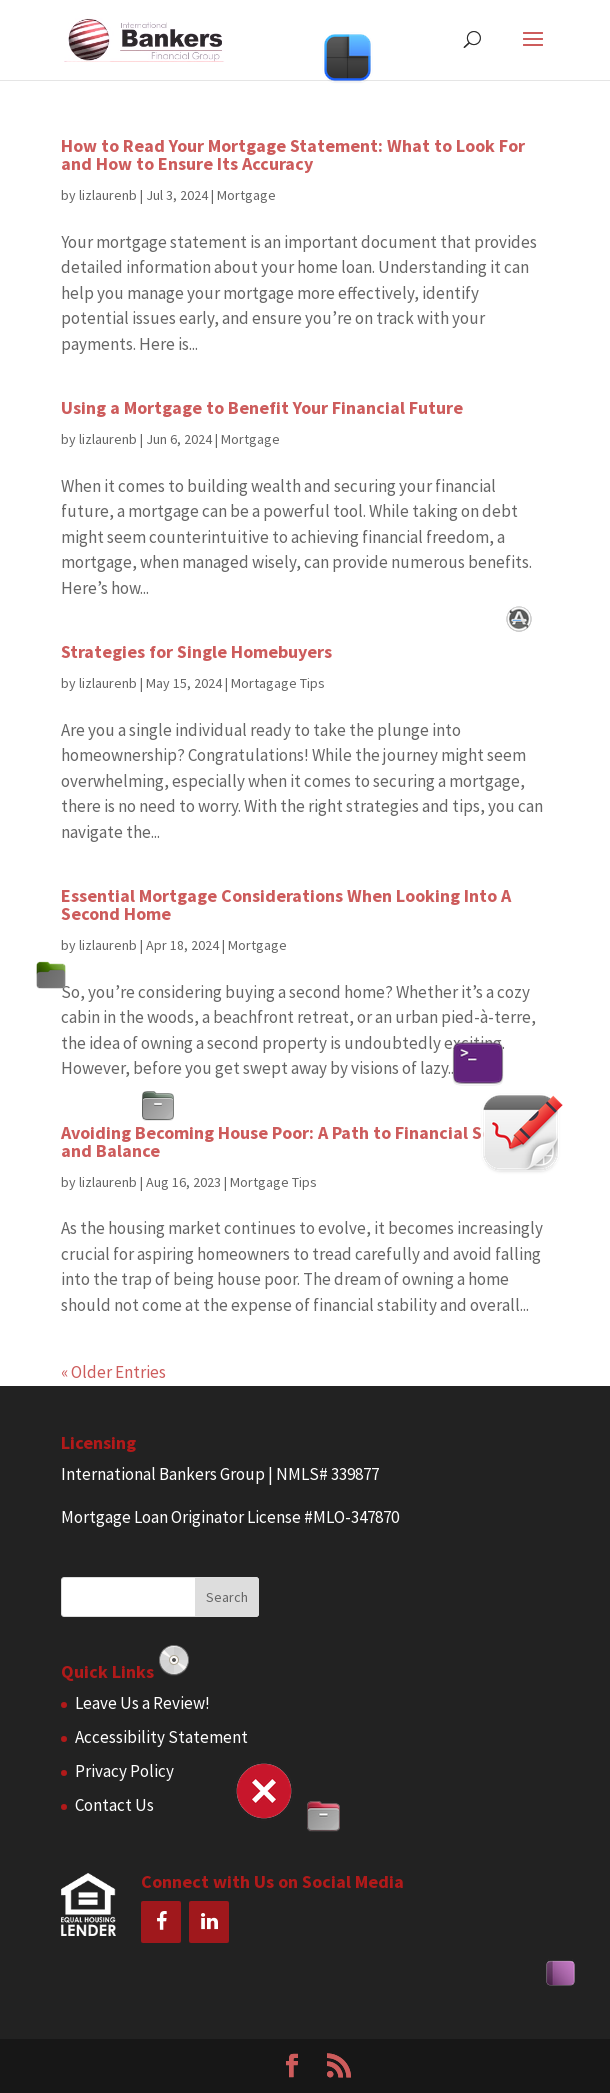 The width and height of the screenshot is (610, 2093). What do you see at coordinates (51, 975) in the screenshot?
I see `folder ready to accept dragged files` at bounding box center [51, 975].